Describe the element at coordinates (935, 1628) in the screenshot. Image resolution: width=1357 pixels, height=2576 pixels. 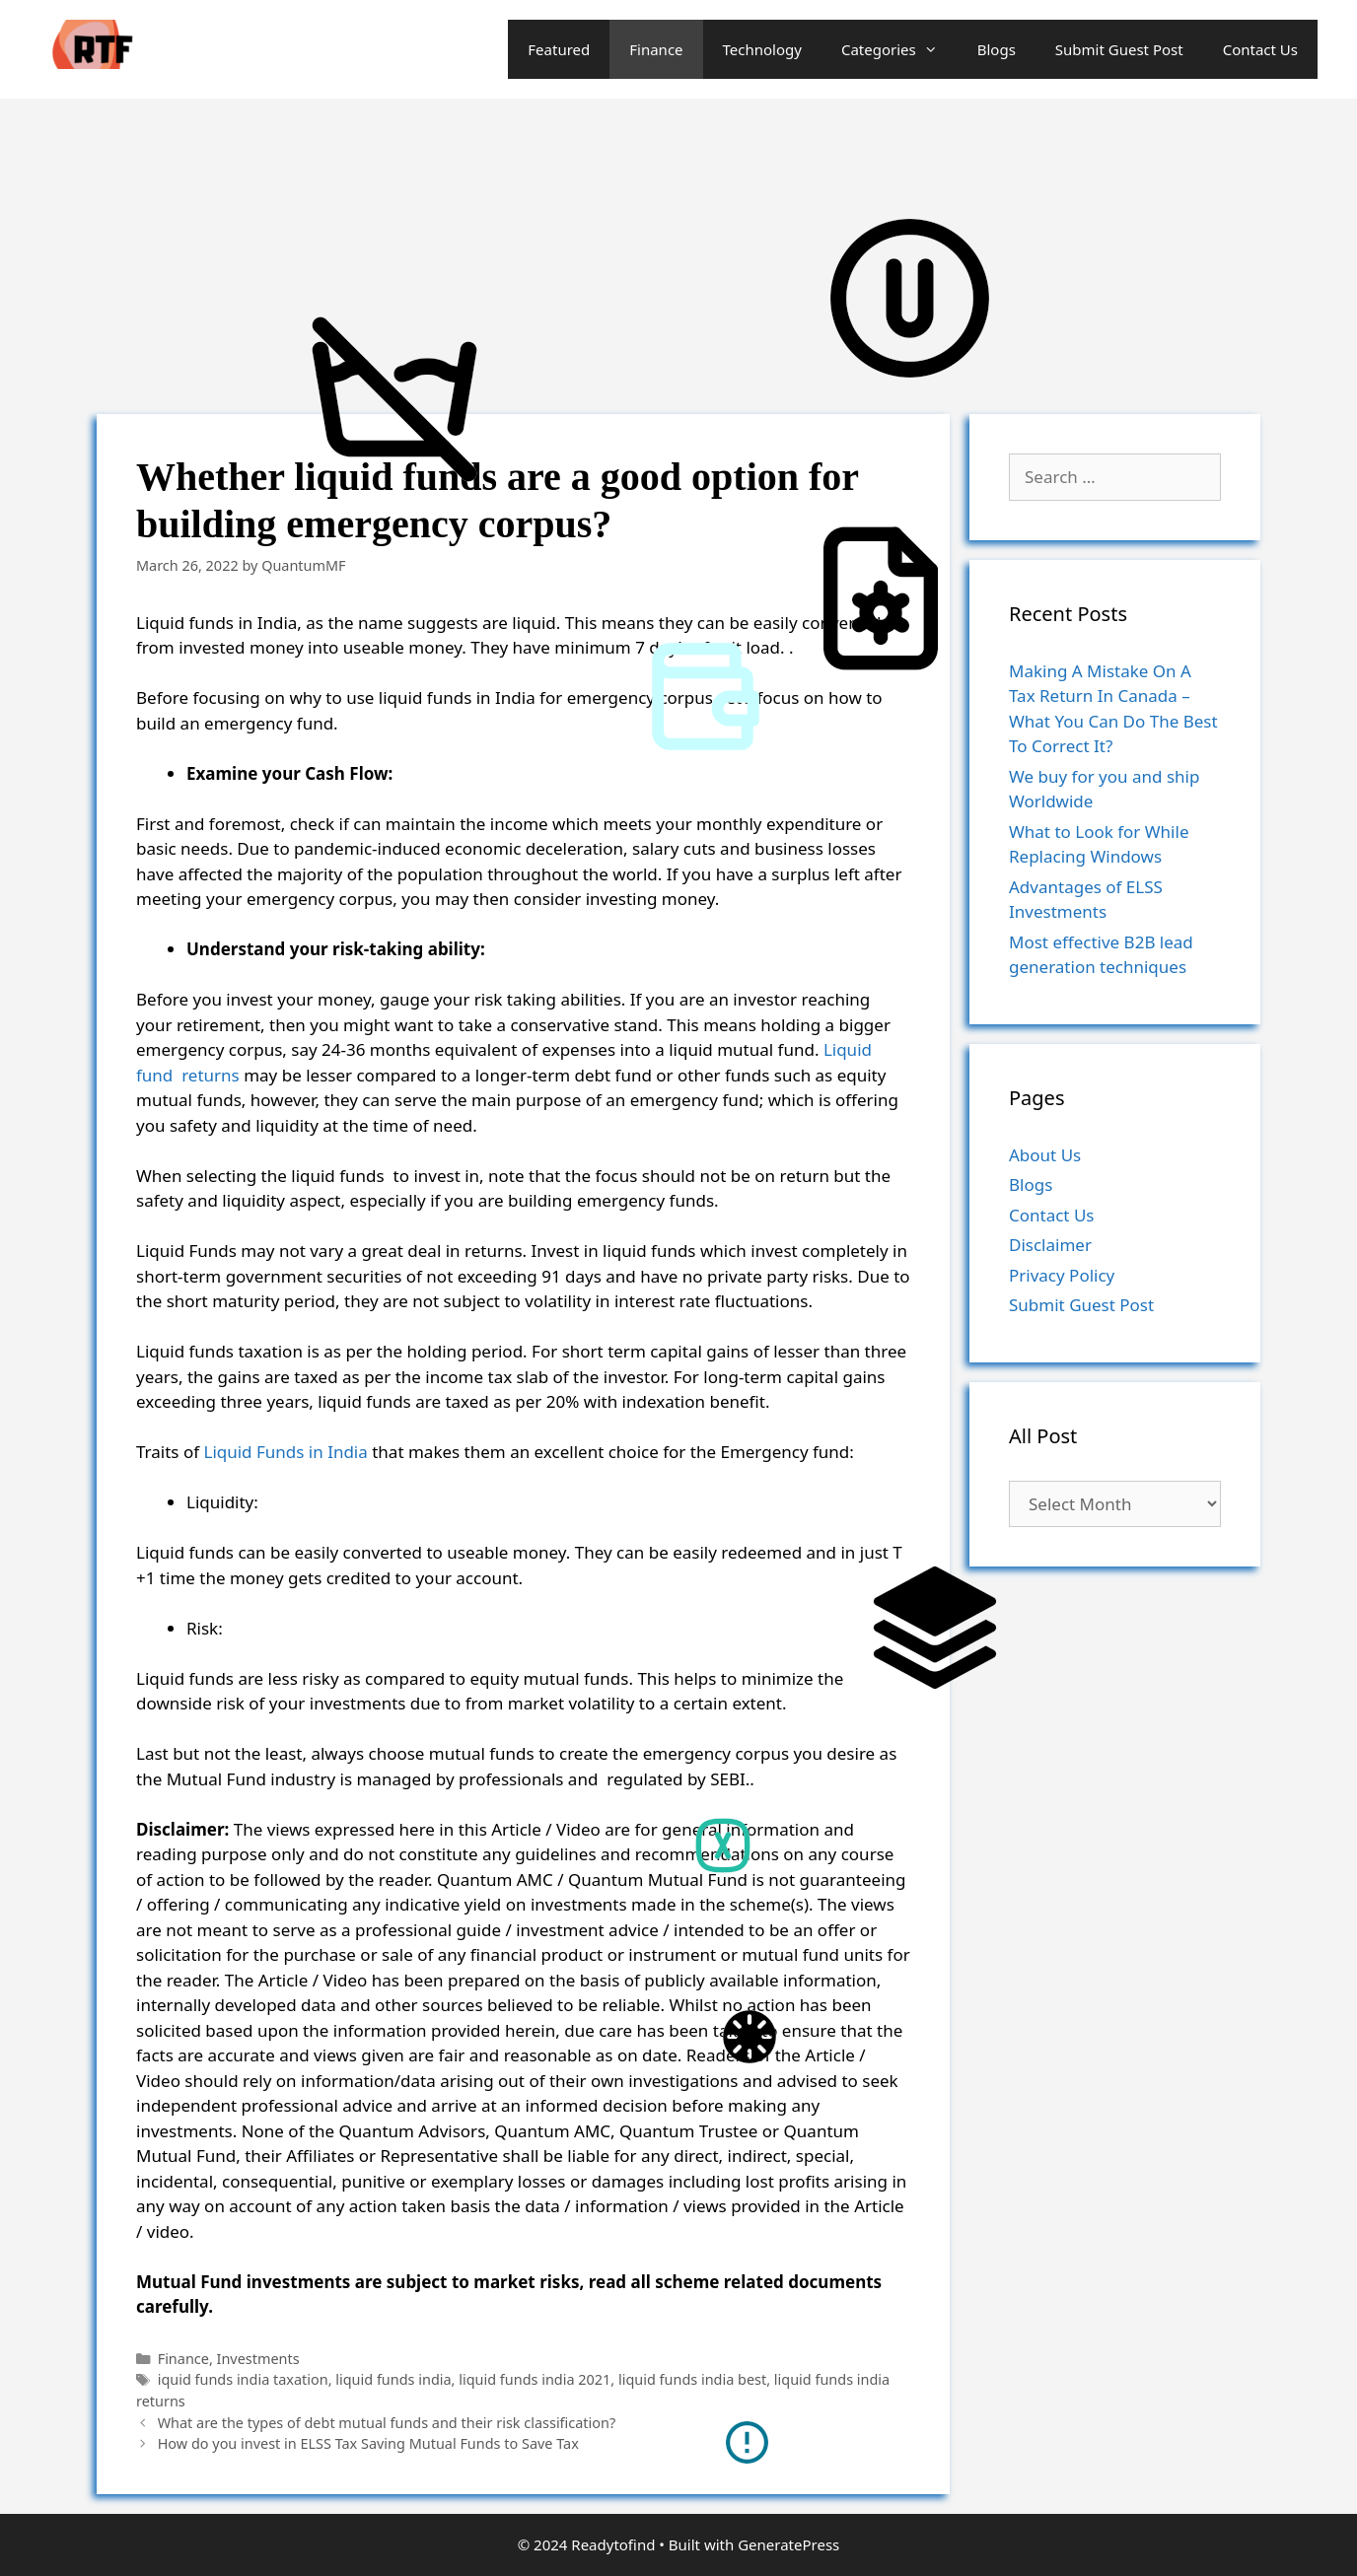
I see `view layers or stacked content` at that location.